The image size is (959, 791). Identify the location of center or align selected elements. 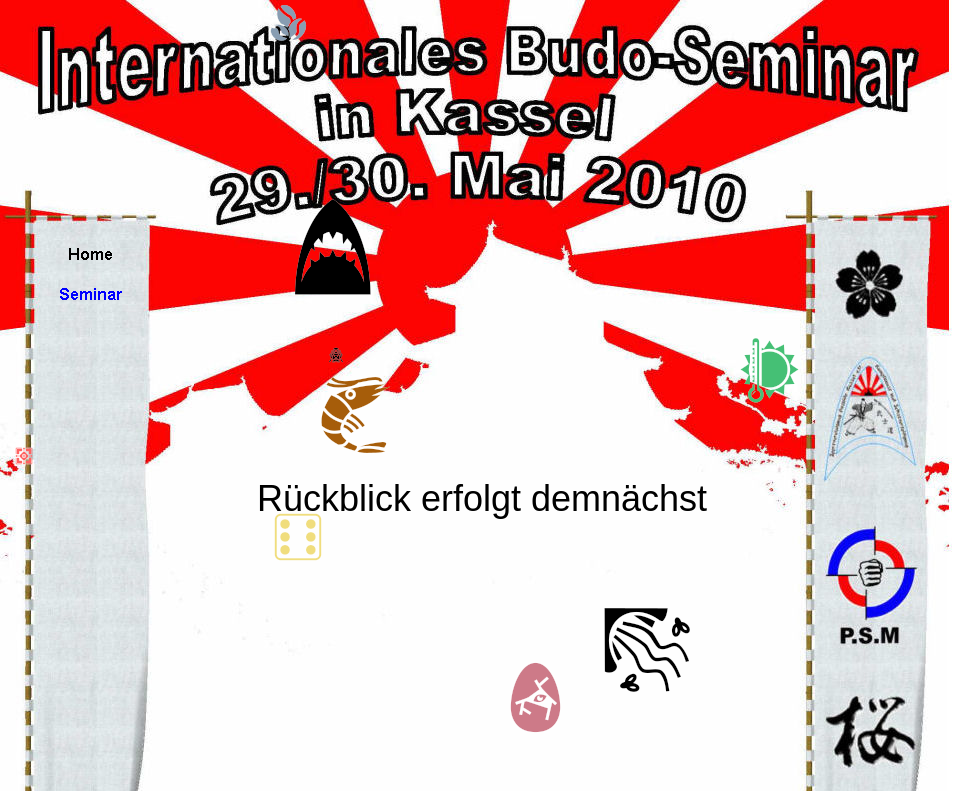
(24, 456).